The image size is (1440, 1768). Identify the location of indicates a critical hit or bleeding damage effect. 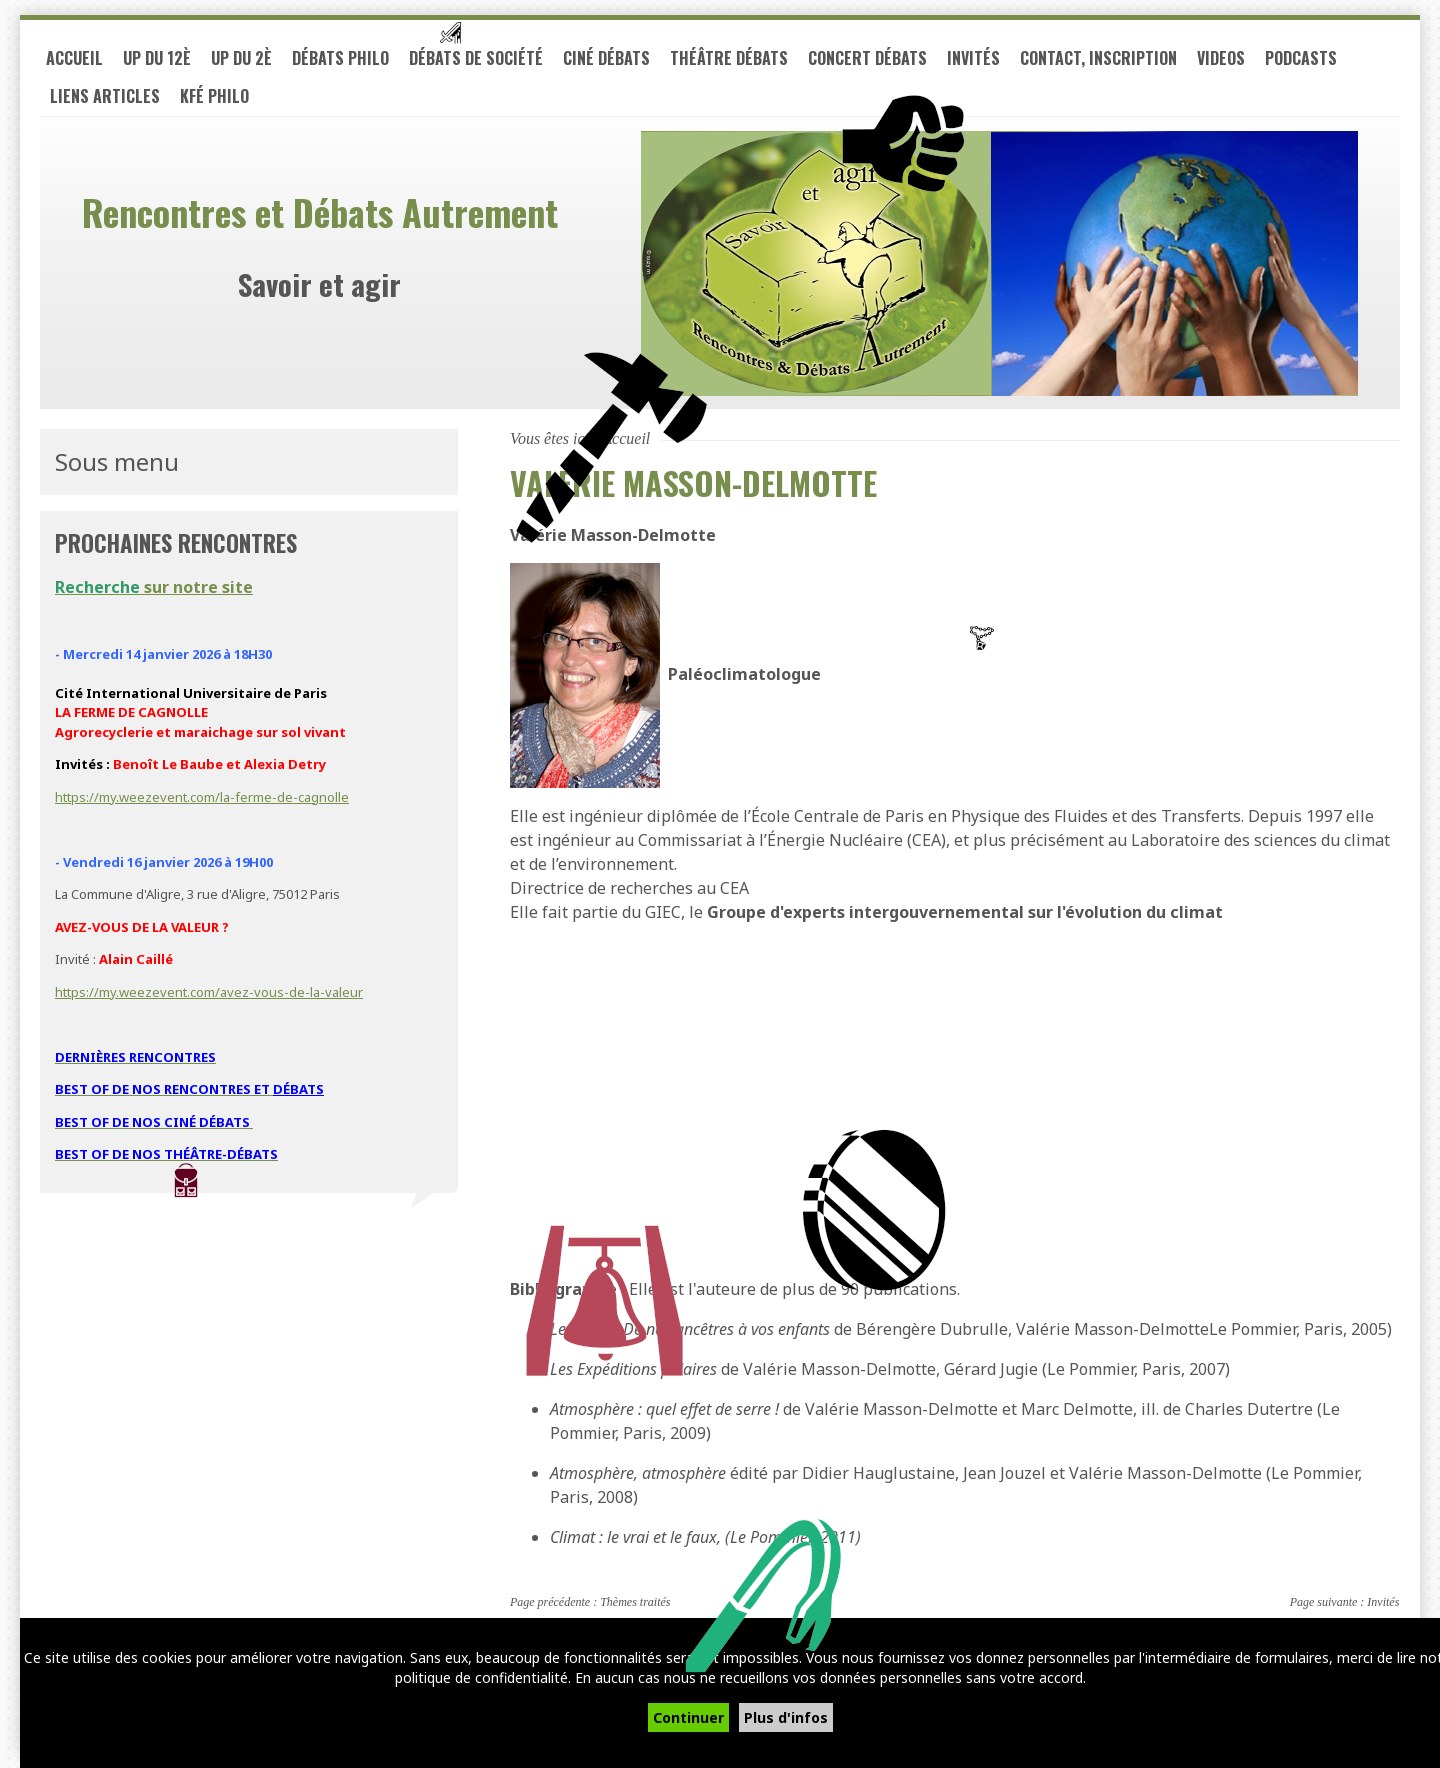
(450, 32).